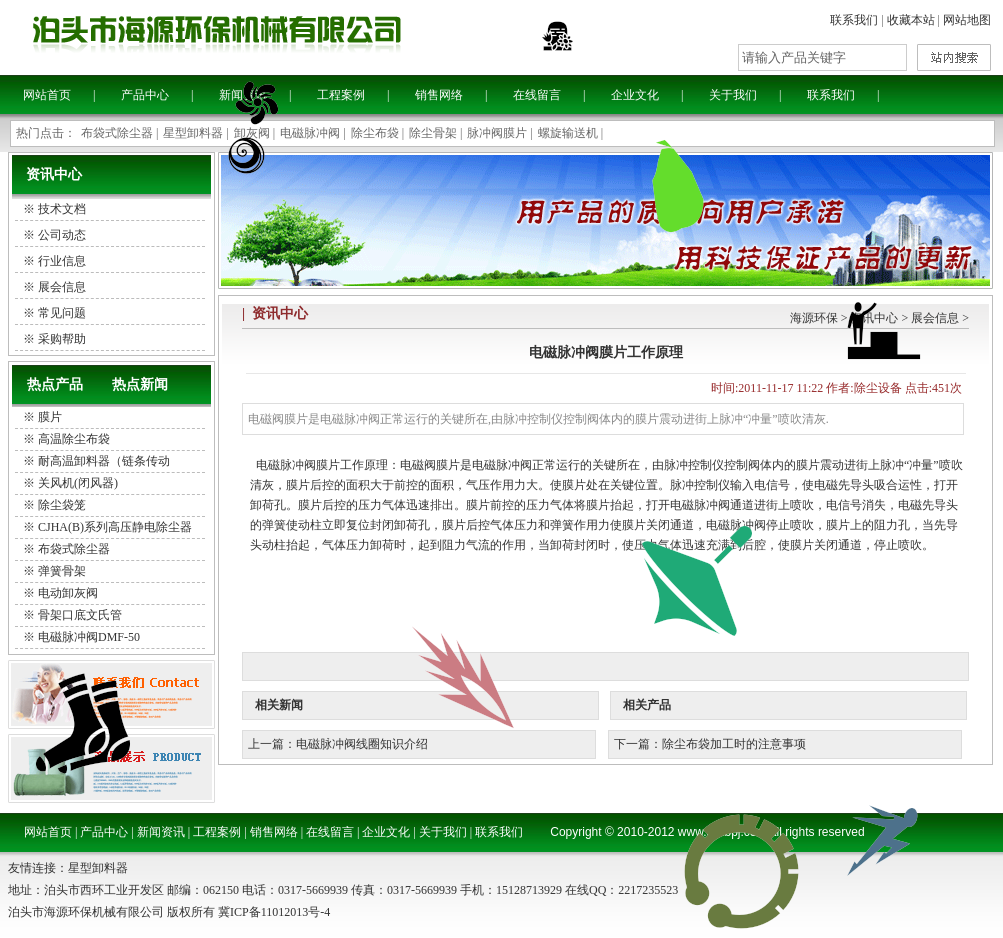  I want to click on view performance or speed metrics, so click(741, 871).